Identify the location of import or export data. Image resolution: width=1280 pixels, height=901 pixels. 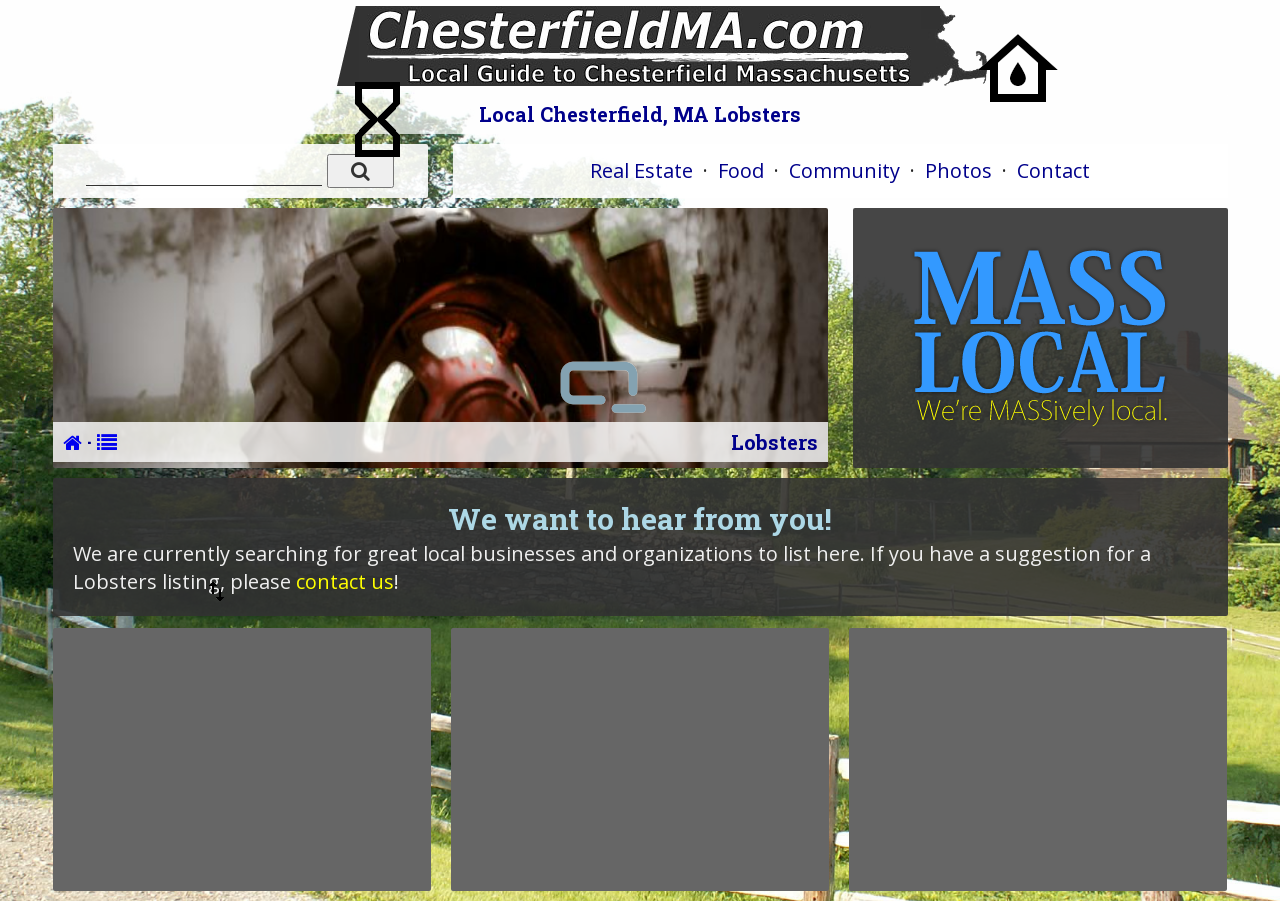
(216, 591).